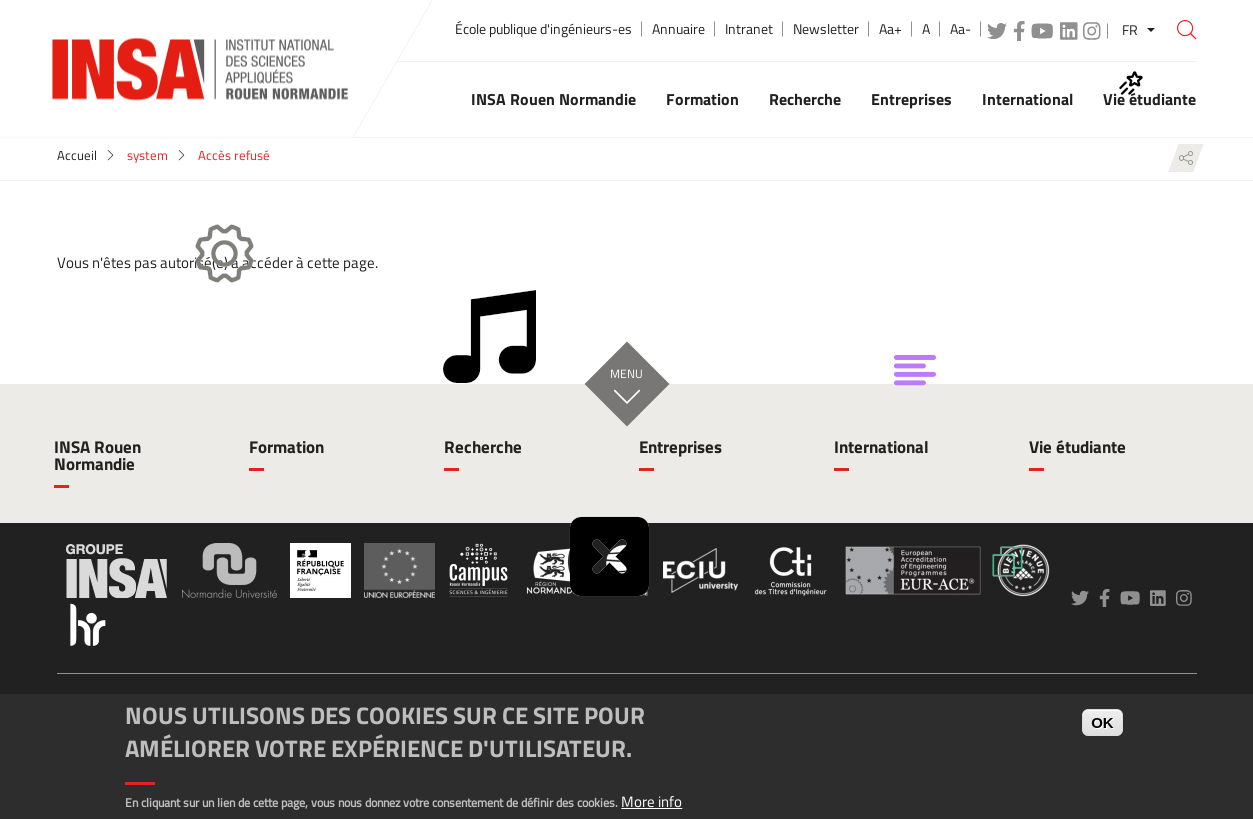  What do you see at coordinates (915, 371) in the screenshot?
I see `align text to the left` at bounding box center [915, 371].